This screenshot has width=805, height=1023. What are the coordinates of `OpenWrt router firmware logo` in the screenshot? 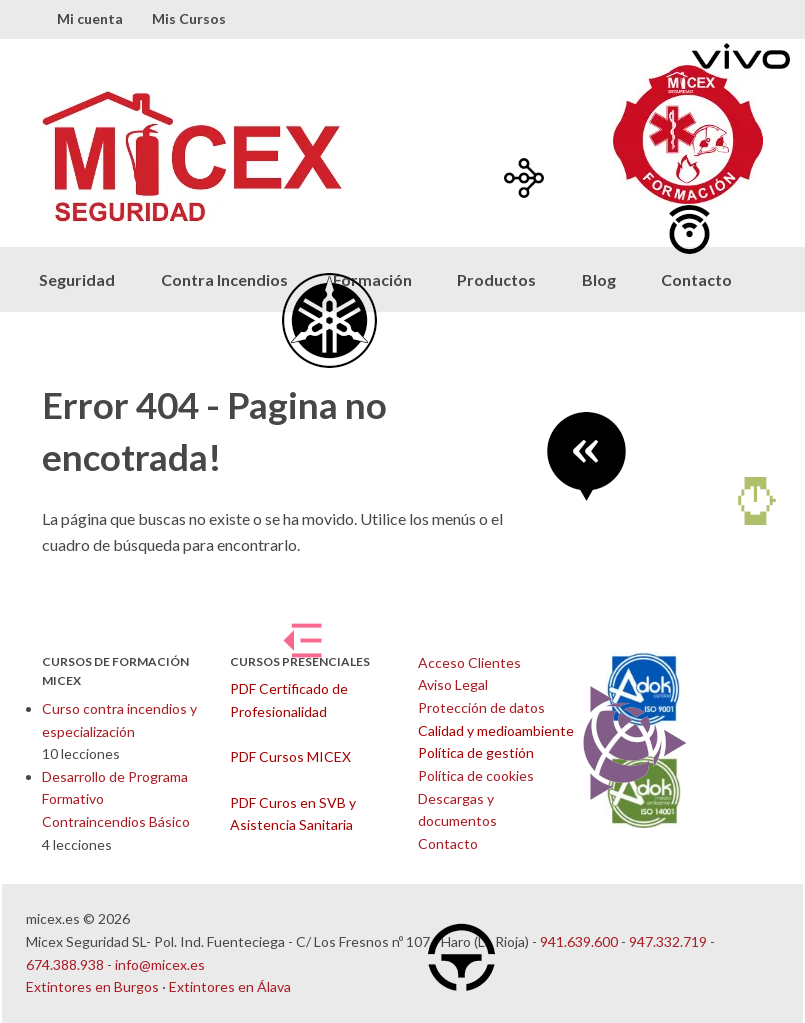 It's located at (689, 229).